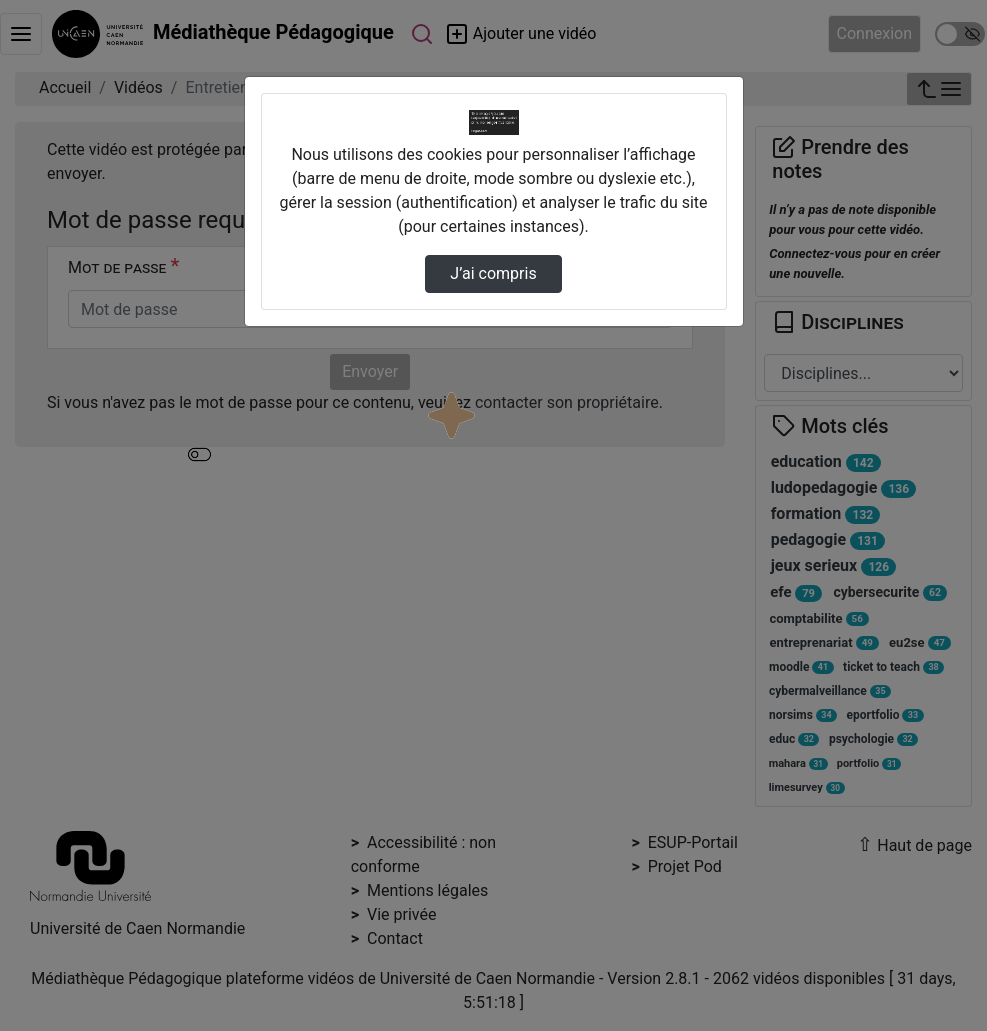 The height and width of the screenshot is (1031, 987). I want to click on toggle switch in off position, so click(199, 454).